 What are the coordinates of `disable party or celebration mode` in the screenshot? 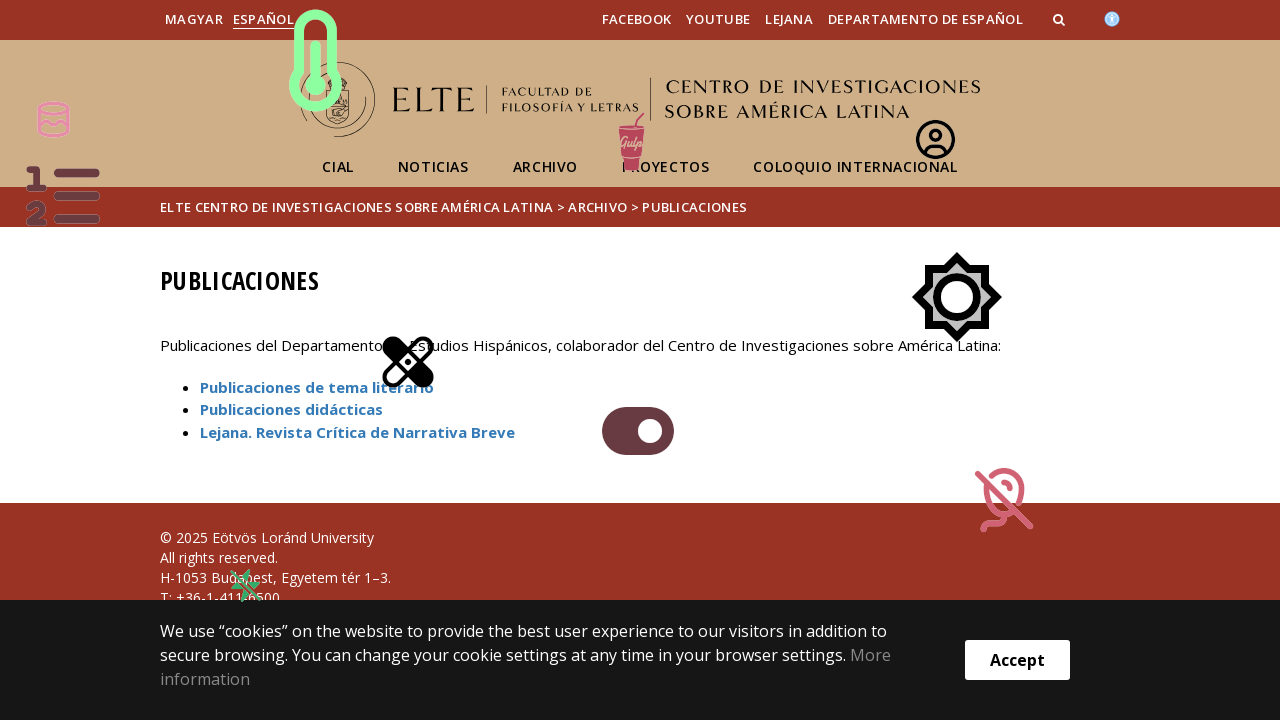 It's located at (1004, 500).